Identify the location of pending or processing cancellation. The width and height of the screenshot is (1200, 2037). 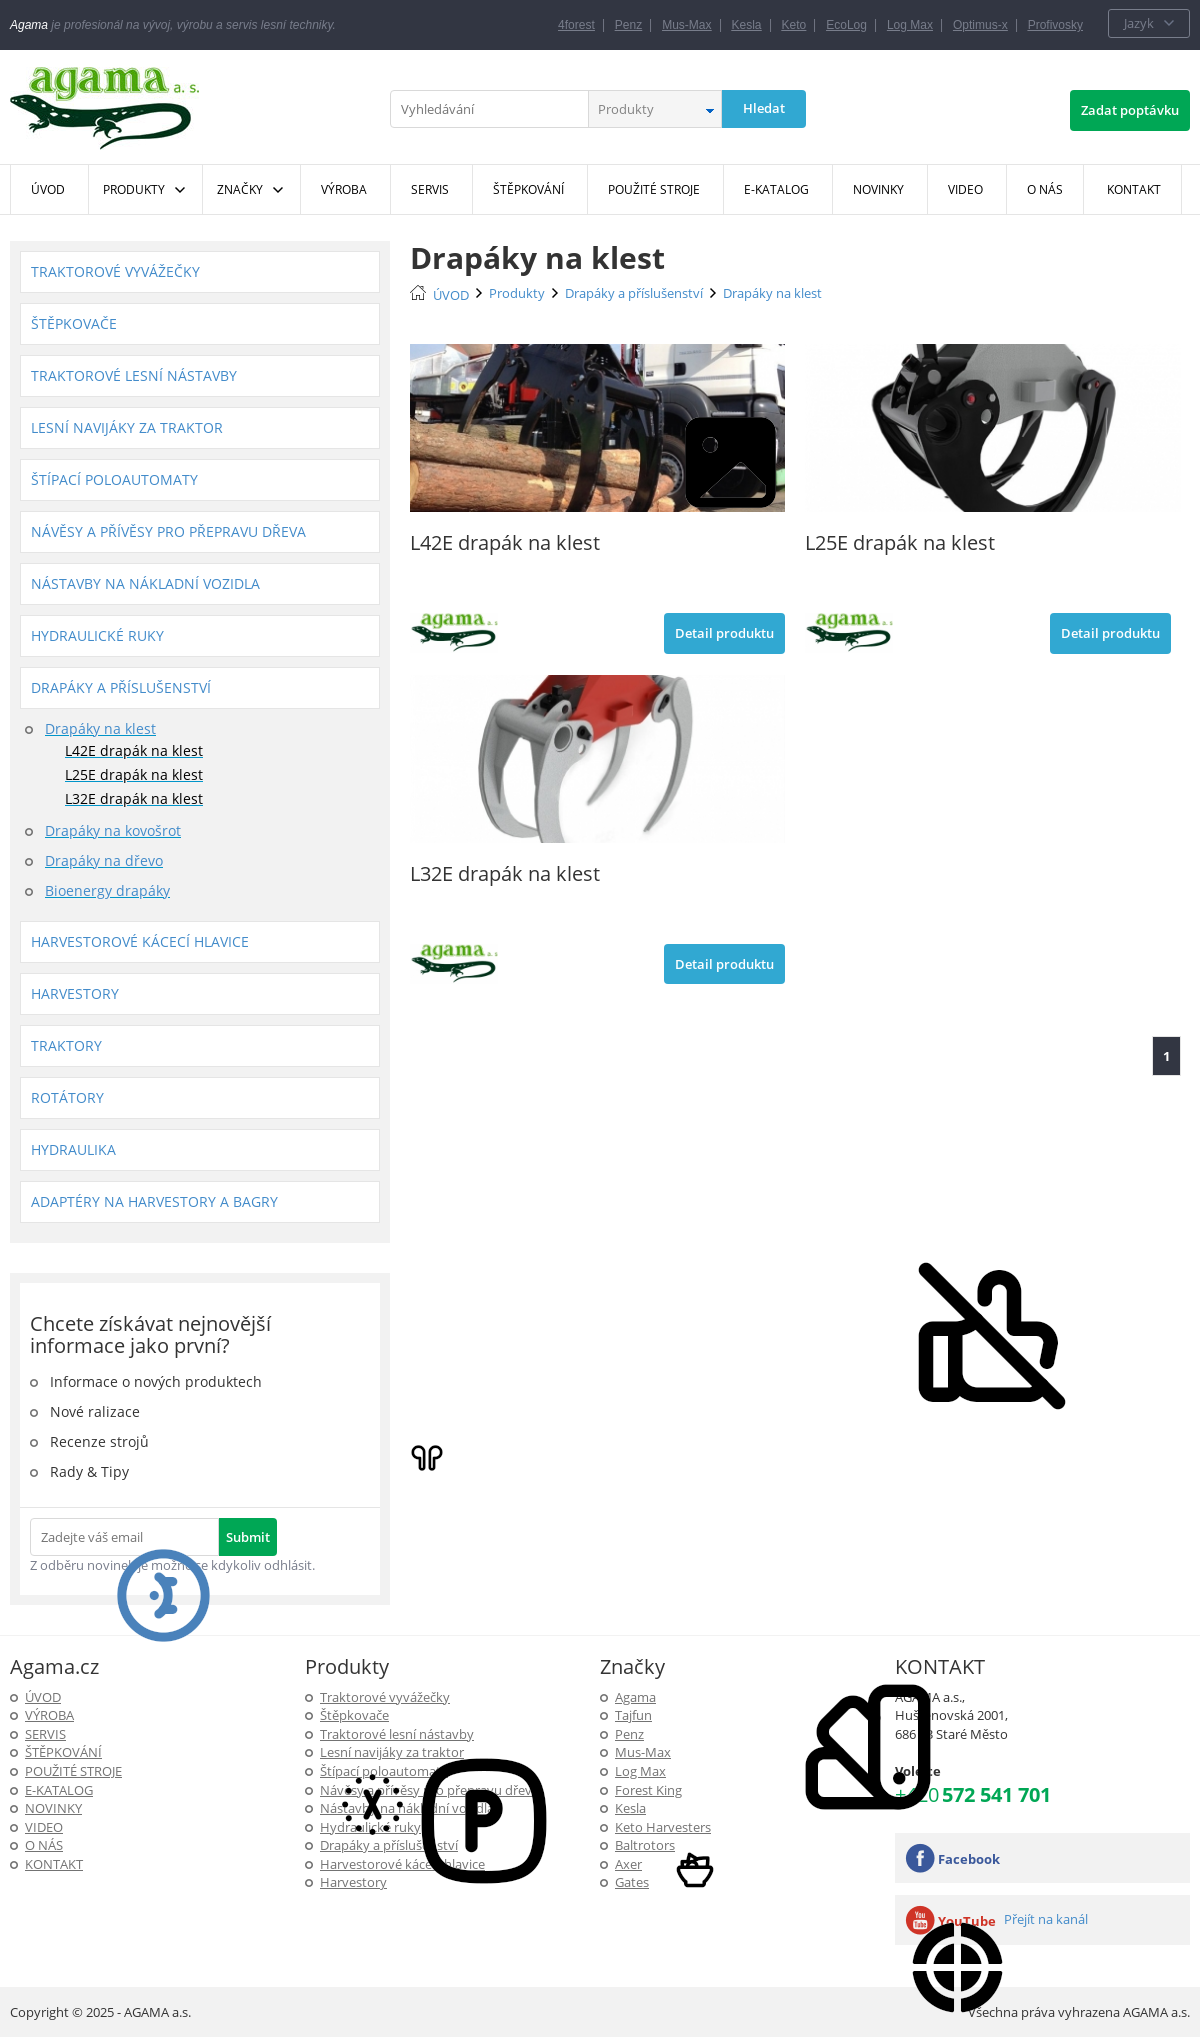
(372, 1804).